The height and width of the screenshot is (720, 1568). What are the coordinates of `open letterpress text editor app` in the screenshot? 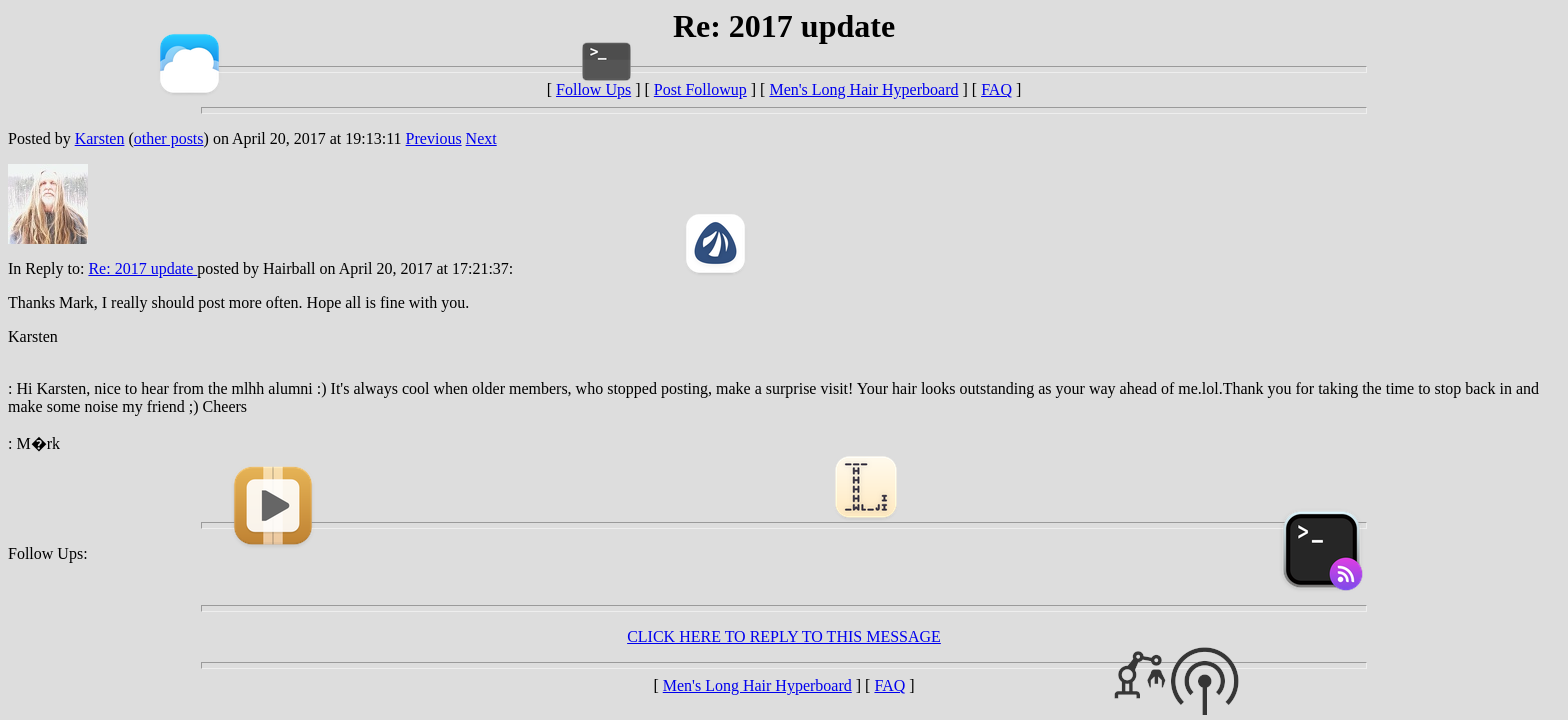 It's located at (866, 487).